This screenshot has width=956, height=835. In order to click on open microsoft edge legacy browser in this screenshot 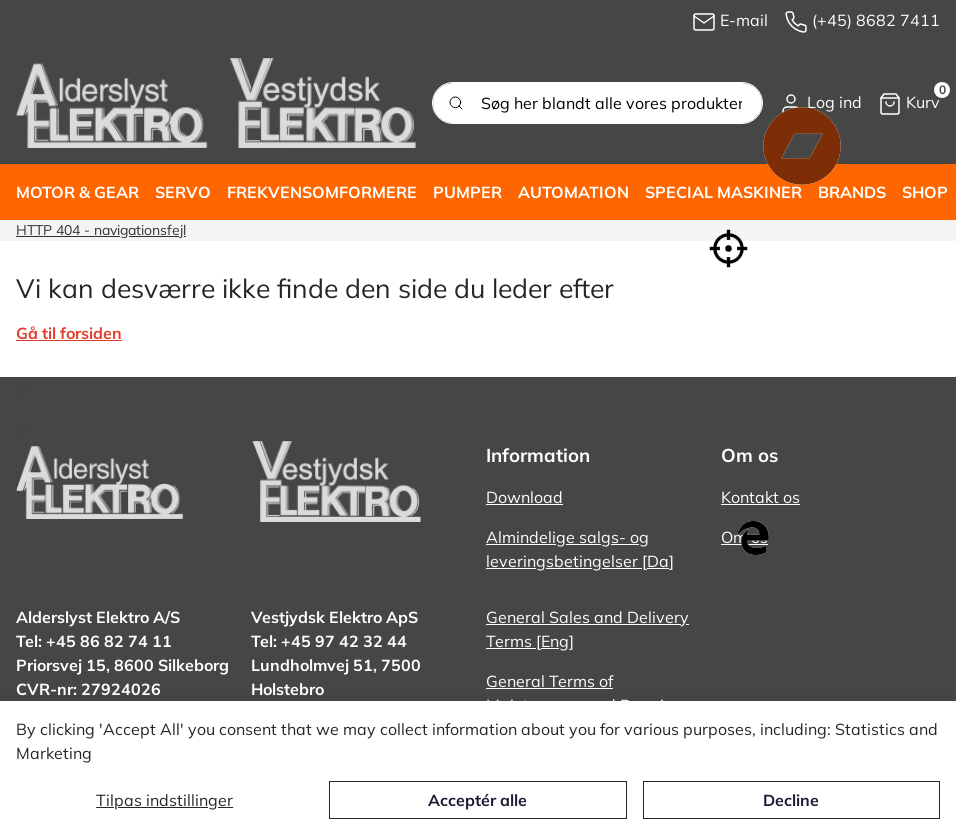, I will do `click(753, 538)`.